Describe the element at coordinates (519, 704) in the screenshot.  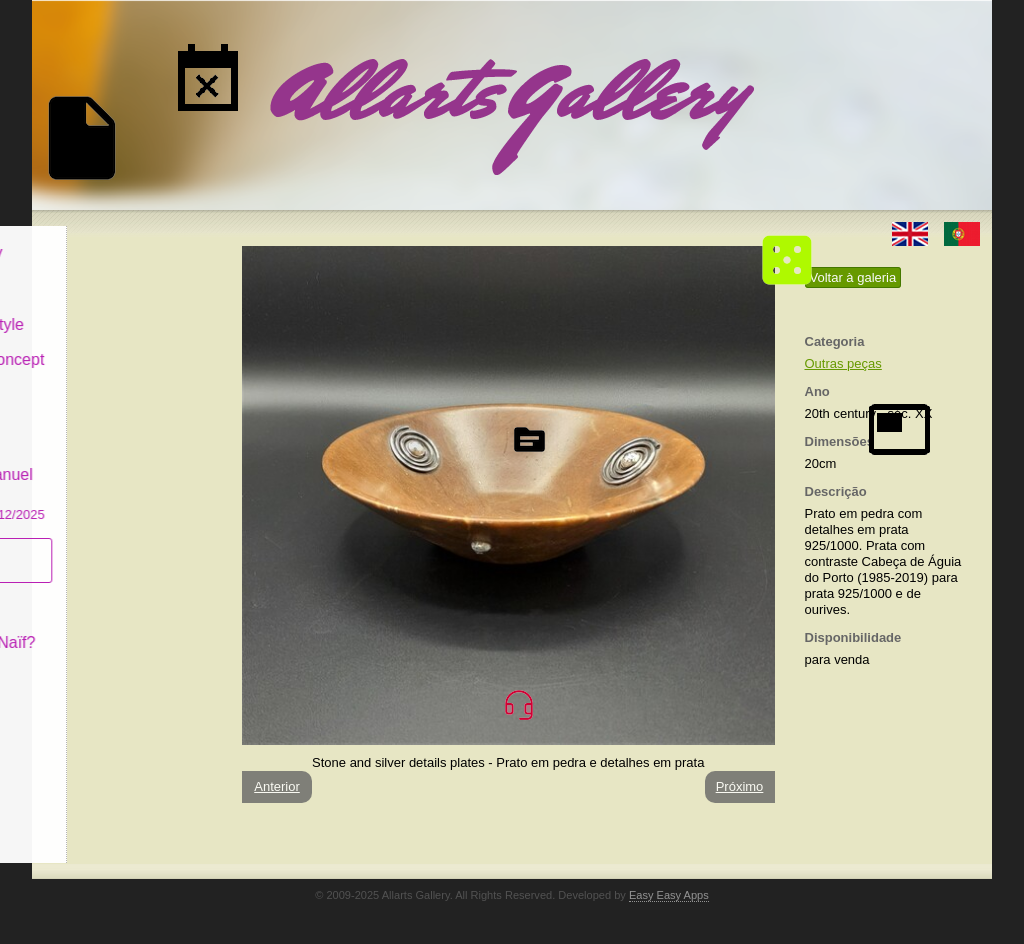
I see `contact customer support` at that location.